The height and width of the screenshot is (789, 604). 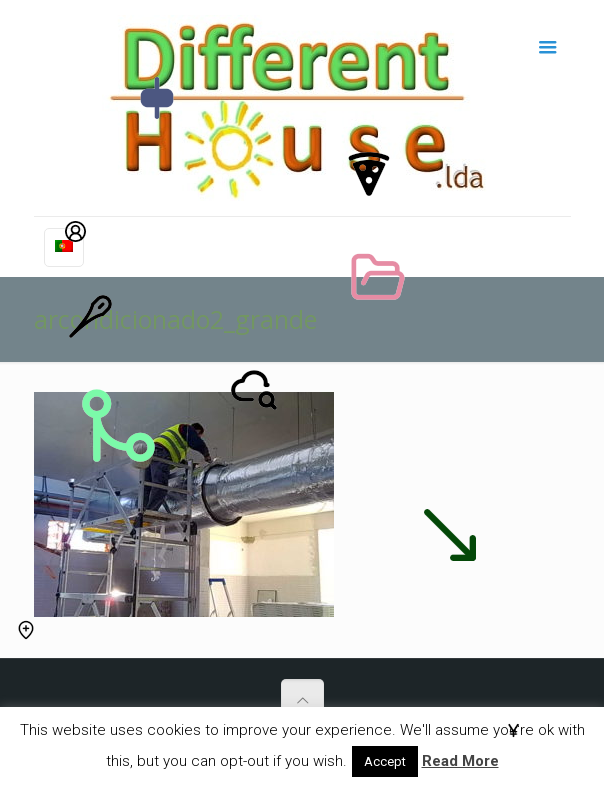 What do you see at coordinates (90, 316) in the screenshot?
I see `access sewing or crafting tools` at bounding box center [90, 316].